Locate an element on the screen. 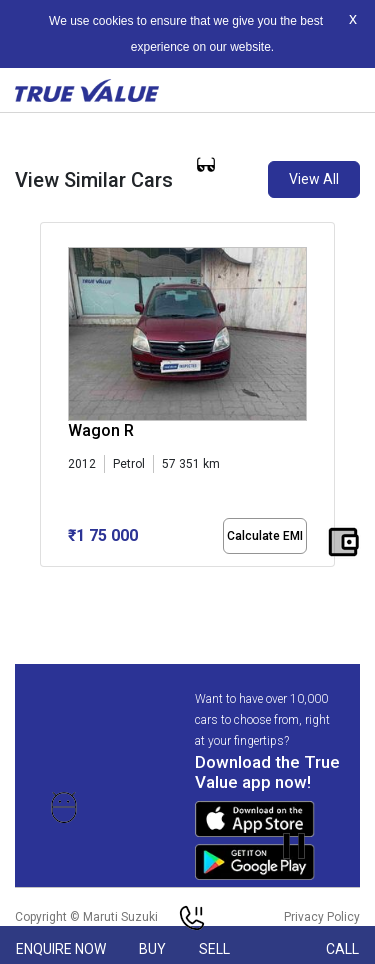 This screenshot has width=375, height=964. toggle cool or casual mode is located at coordinates (206, 165).